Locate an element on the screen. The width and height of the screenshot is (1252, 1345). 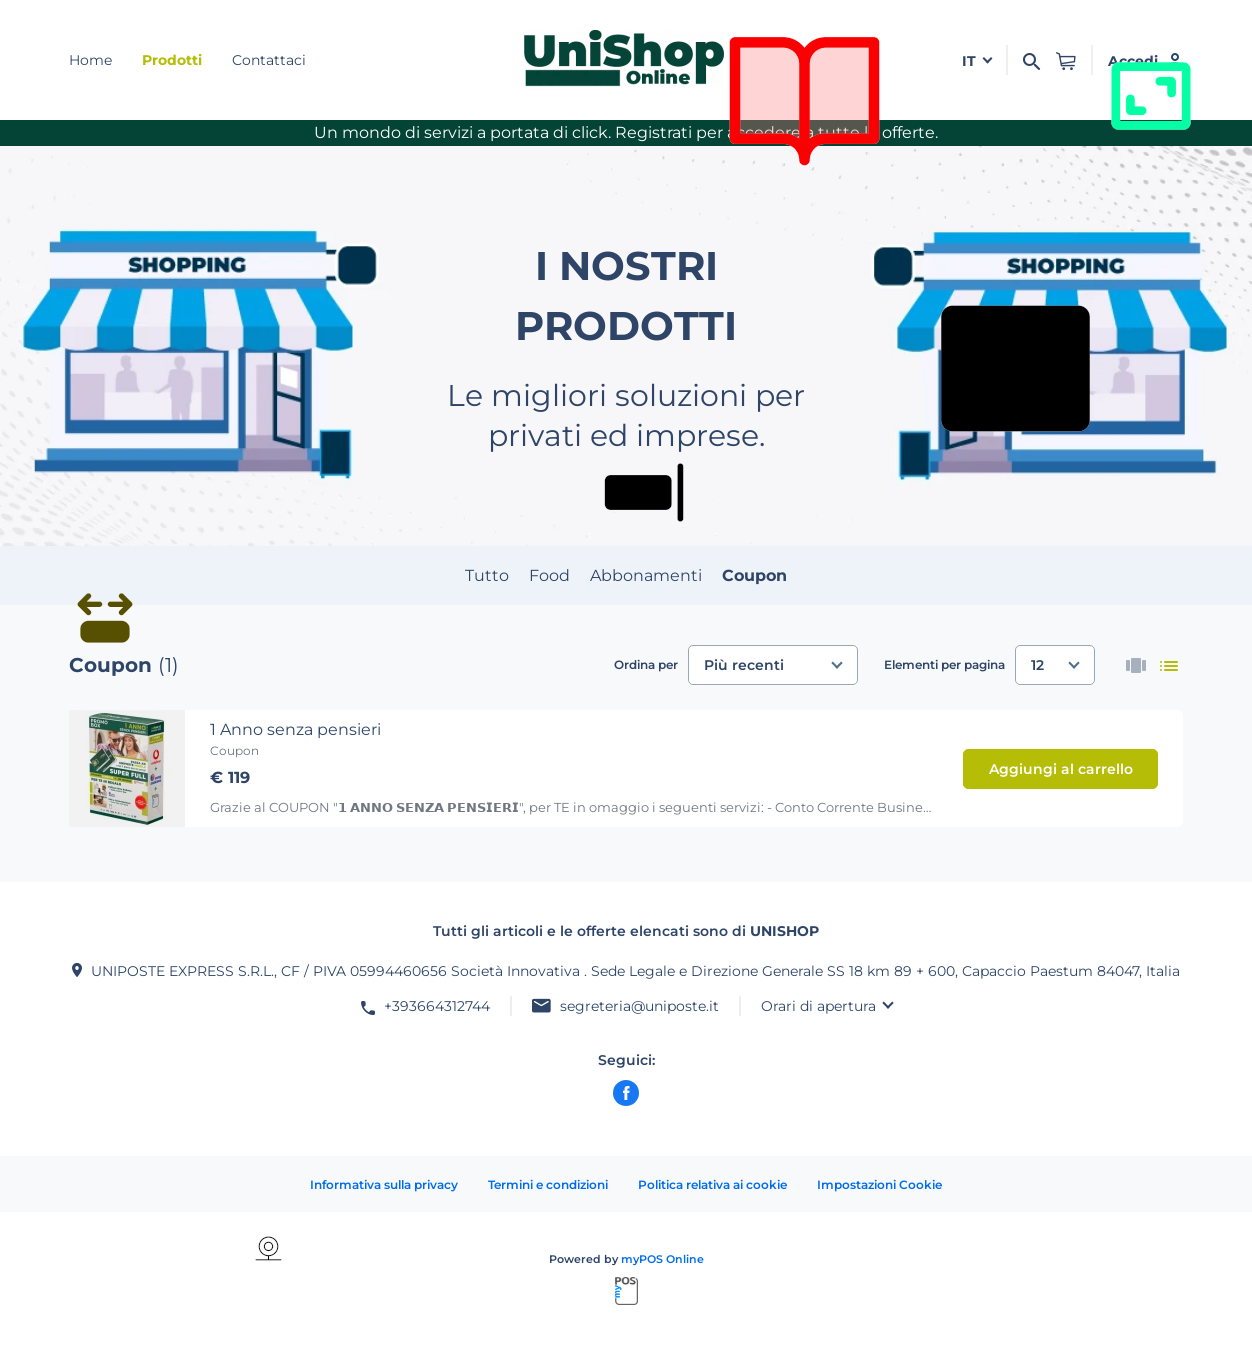
align content to the right is located at coordinates (645, 492).